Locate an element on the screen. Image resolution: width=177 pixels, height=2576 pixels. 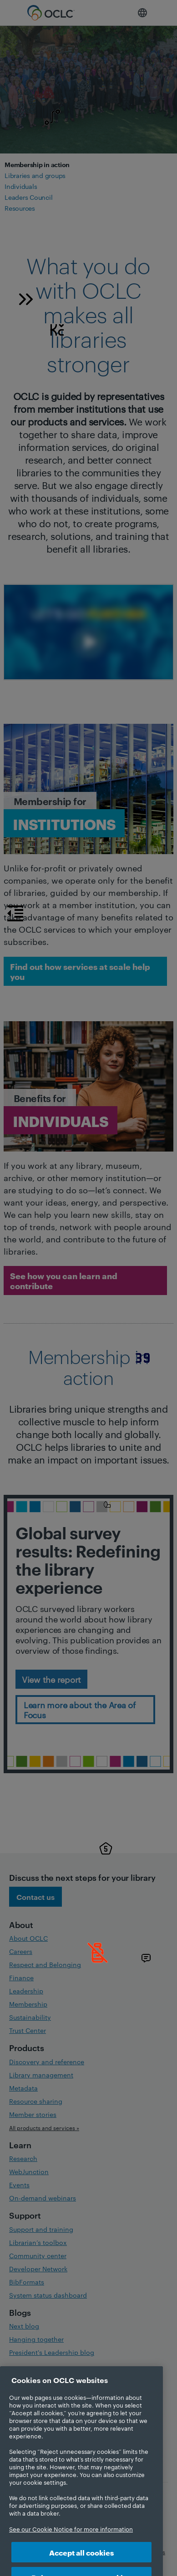
decrease text indentation is located at coordinates (15, 913).